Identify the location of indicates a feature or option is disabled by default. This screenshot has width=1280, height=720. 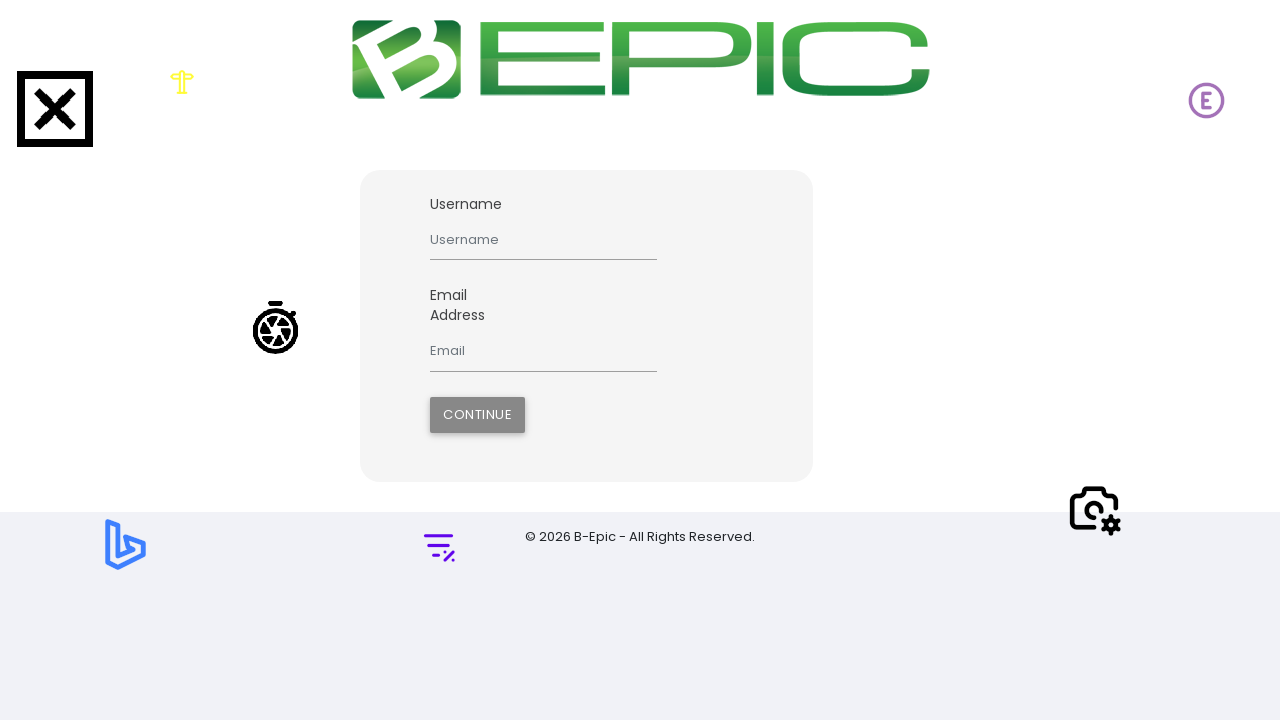
(55, 109).